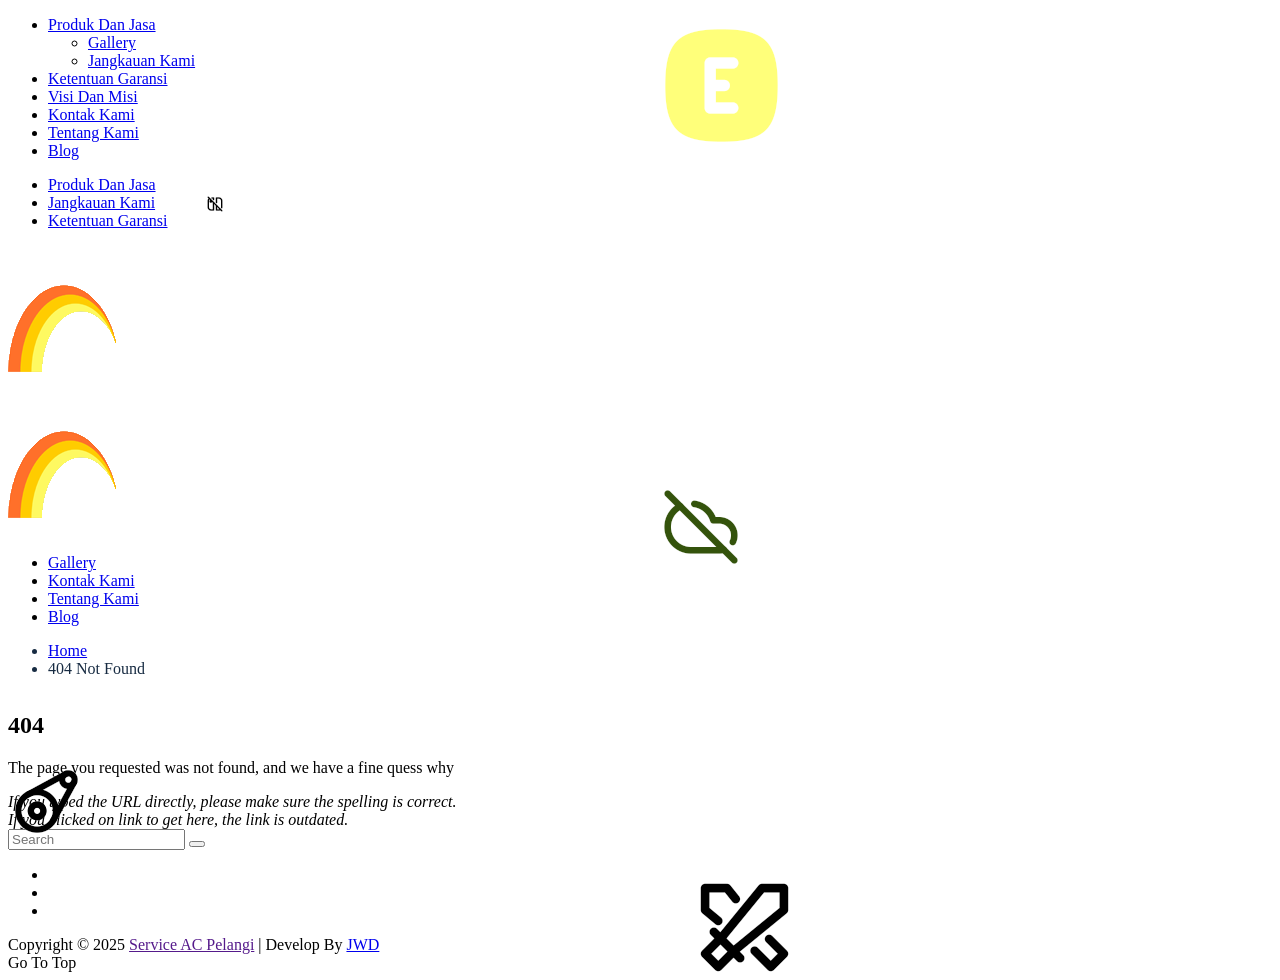  Describe the element at coordinates (744, 927) in the screenshot. I see `start a battle or combat mode` at that location.